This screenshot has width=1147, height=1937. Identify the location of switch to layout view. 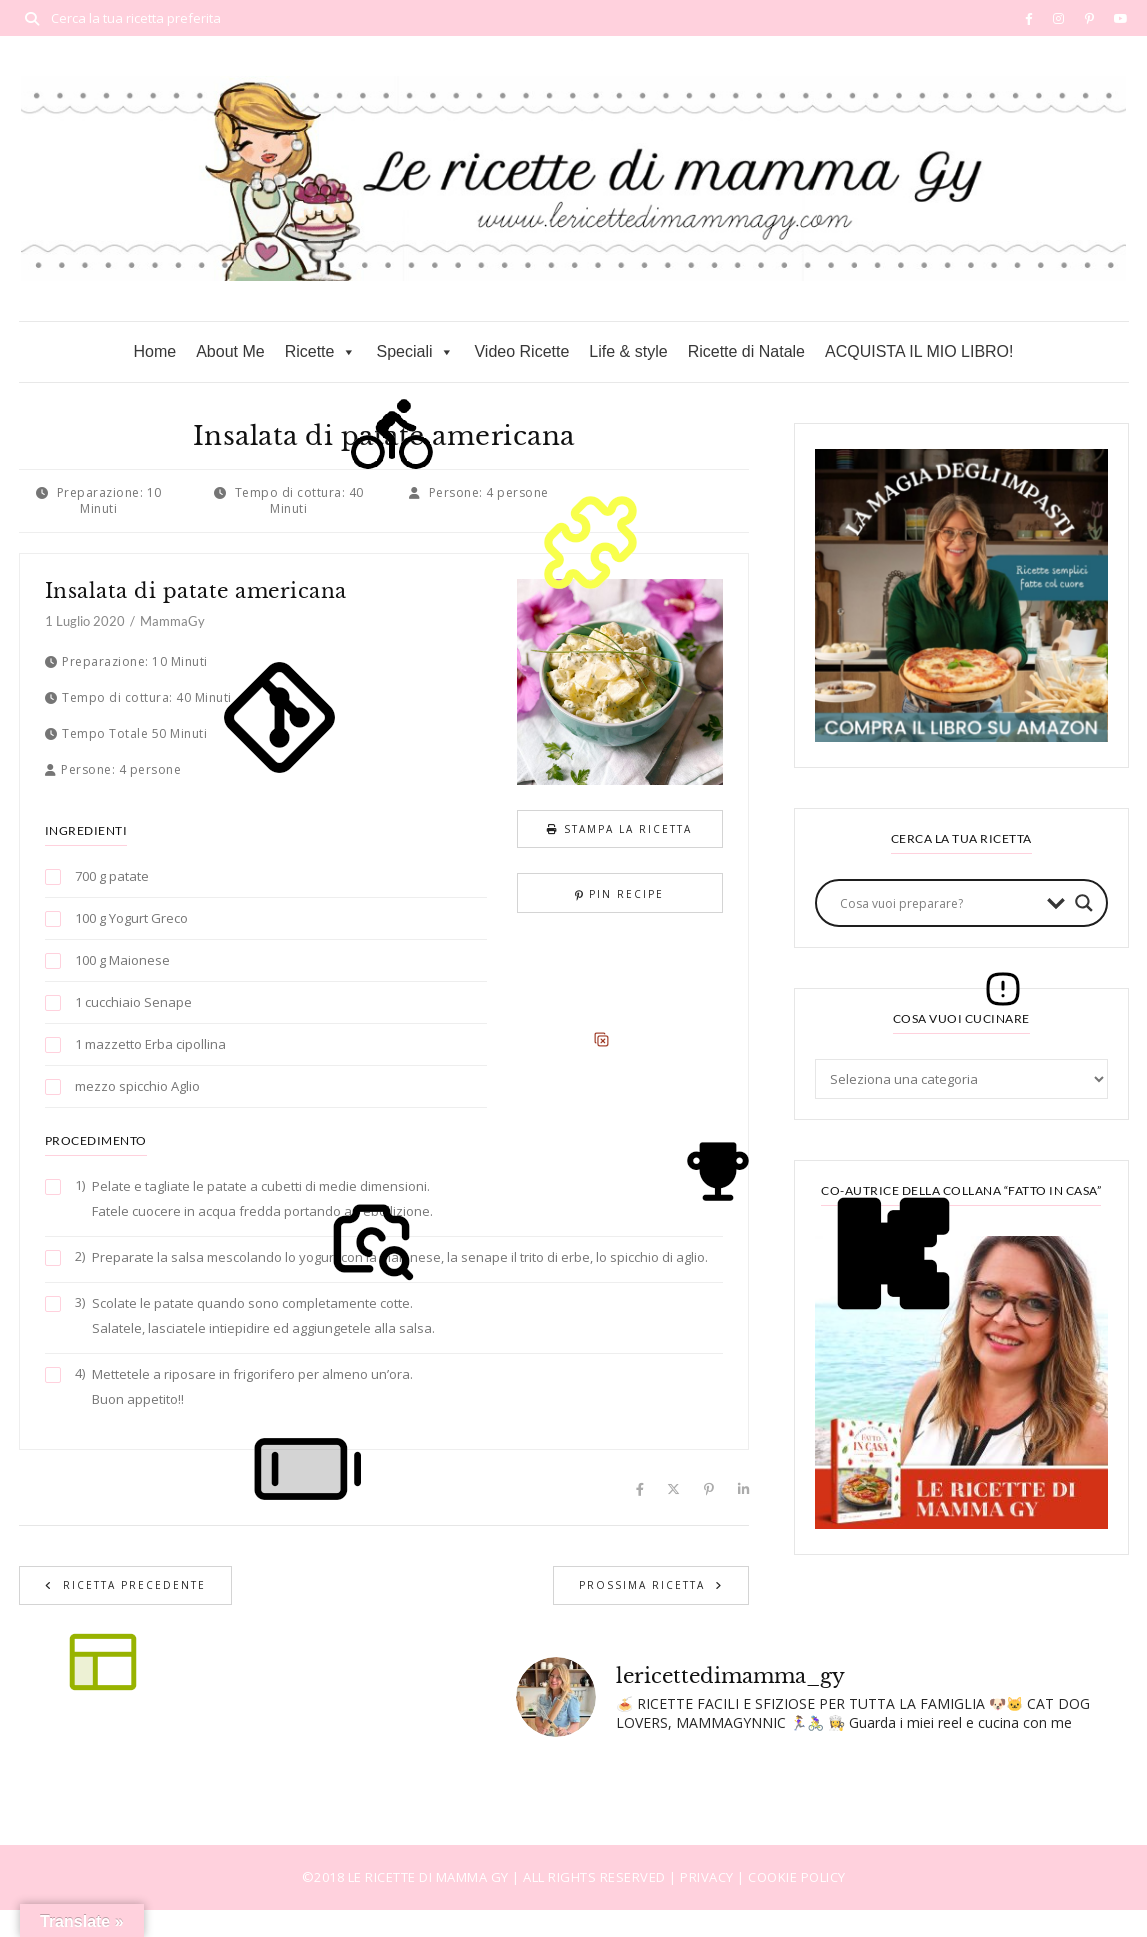
(103, 1662).